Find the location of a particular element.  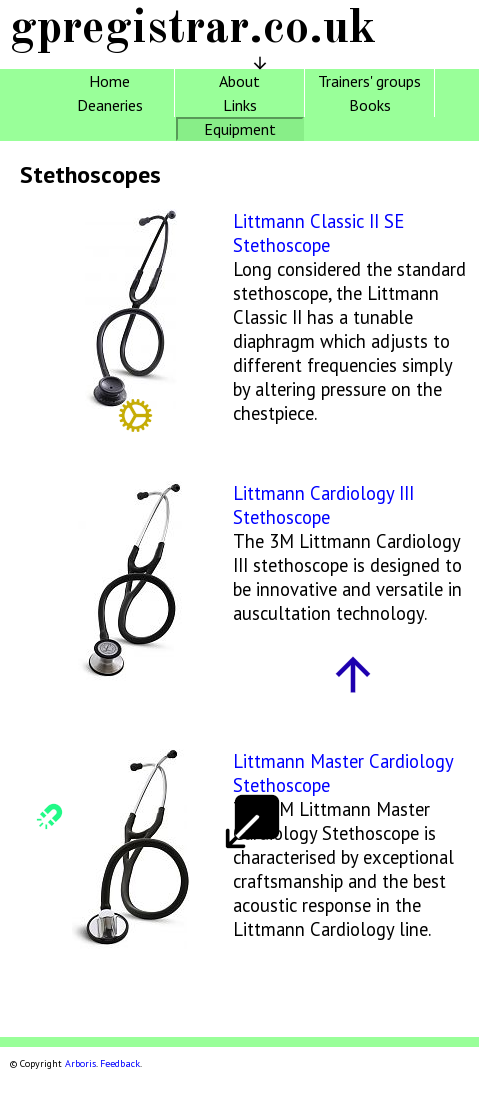

collapse or minimize content is located at coordinates (252, 821).